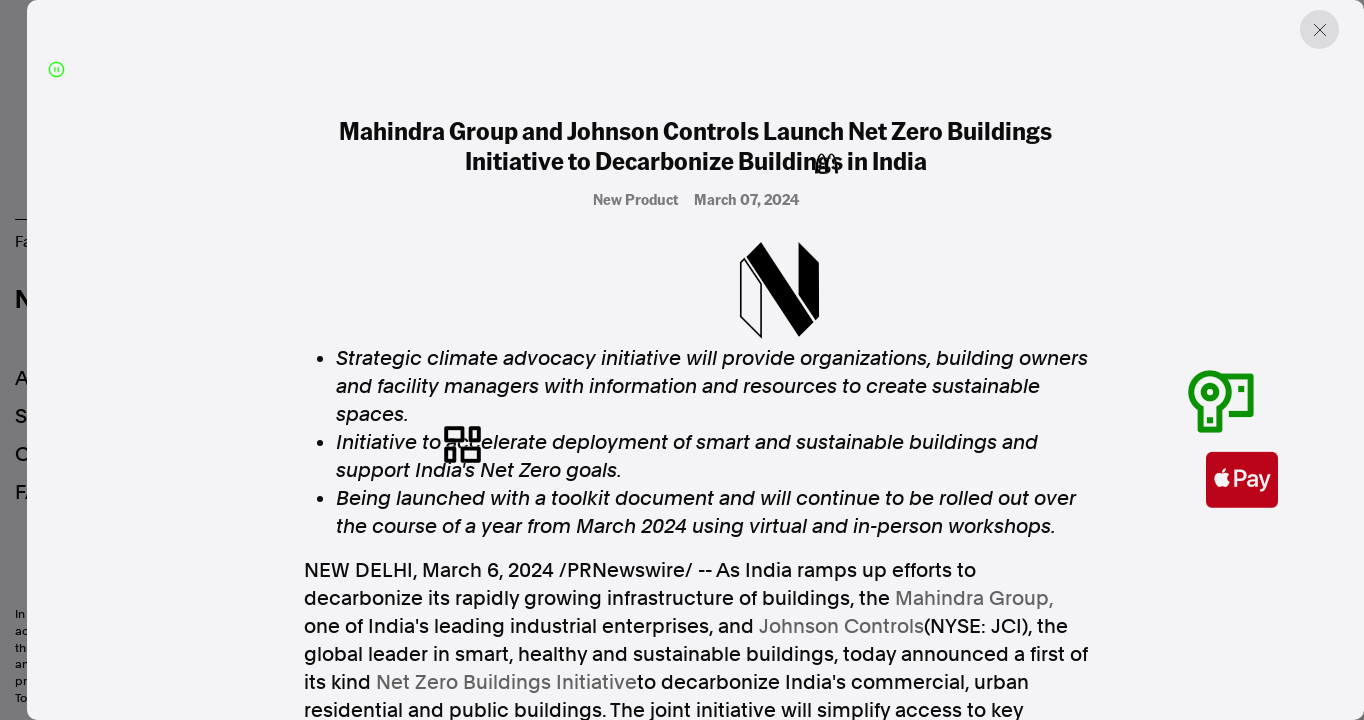  What do you see at coordinates (462, 444) in the screenshot?
I see `access the dashboard or control panel` at bounding box center [462, 444].